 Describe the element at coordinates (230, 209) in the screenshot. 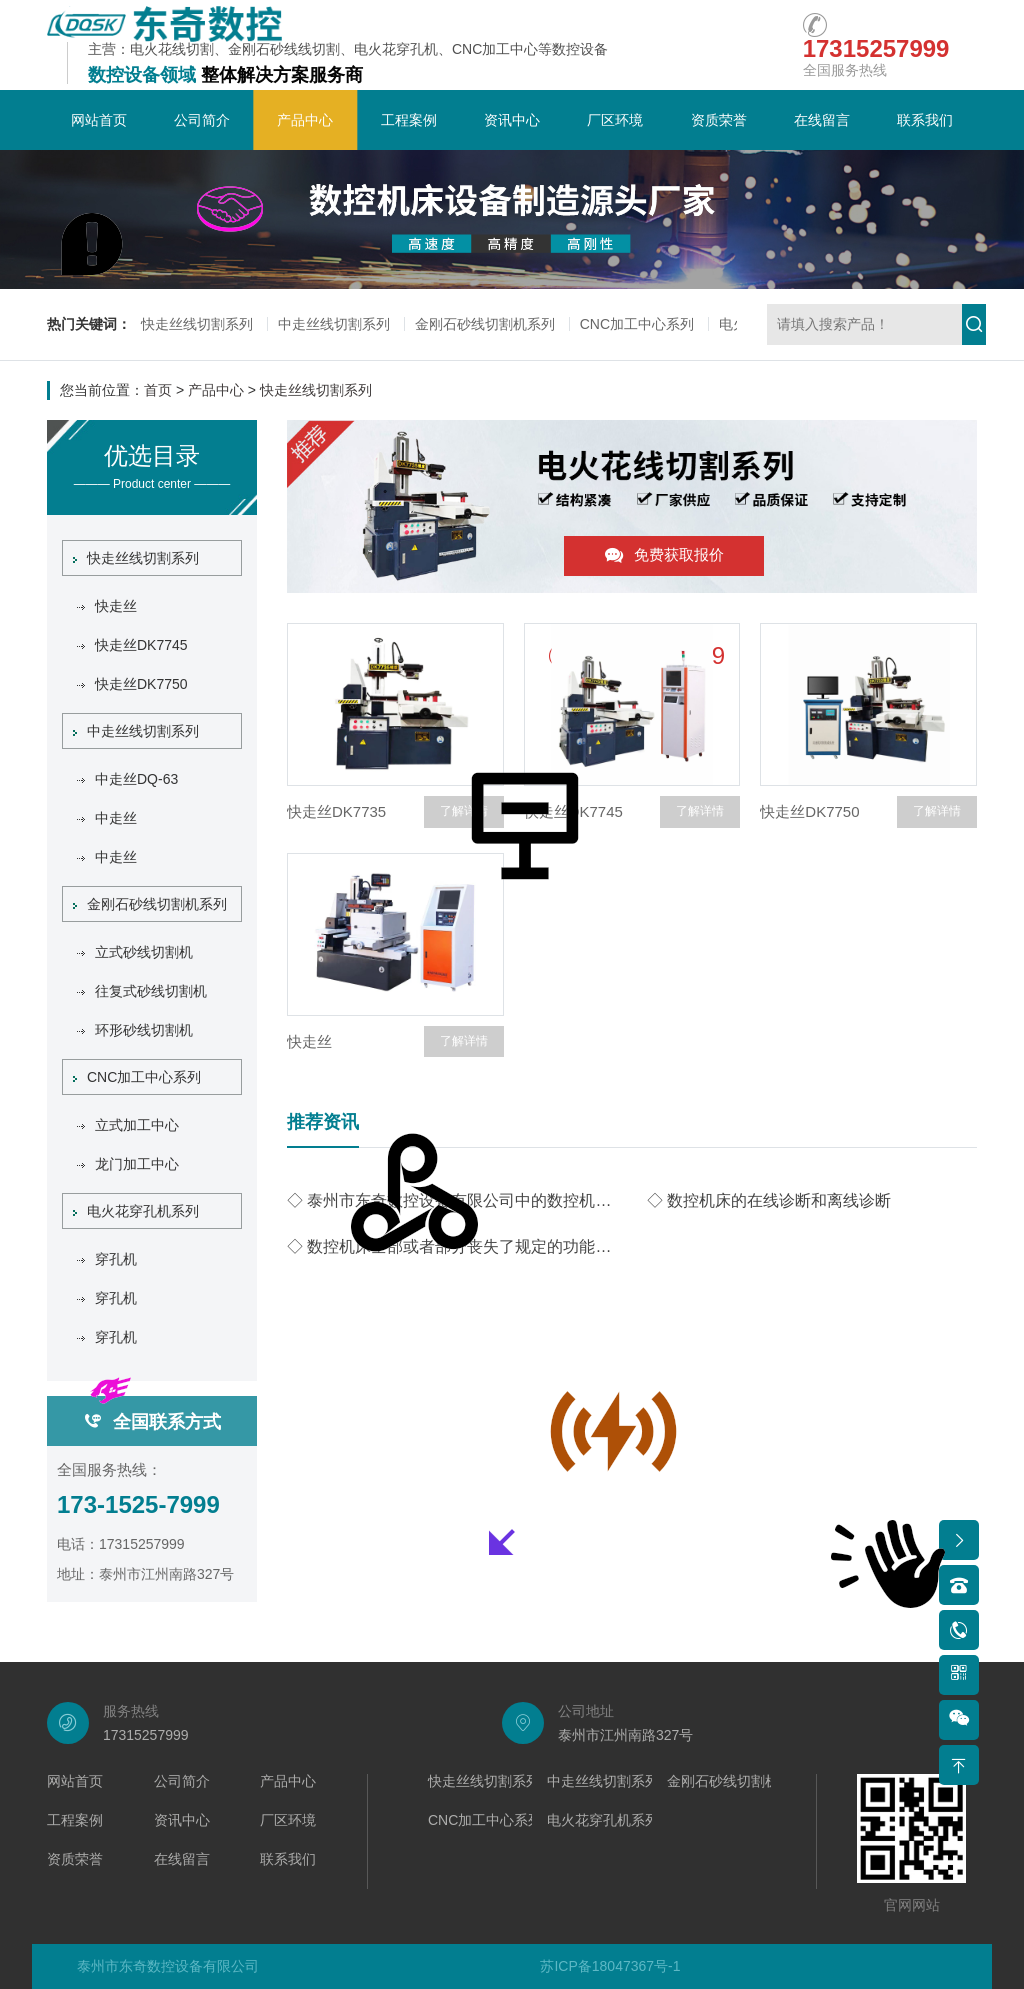

I see `pay with mercado pago` at that location.